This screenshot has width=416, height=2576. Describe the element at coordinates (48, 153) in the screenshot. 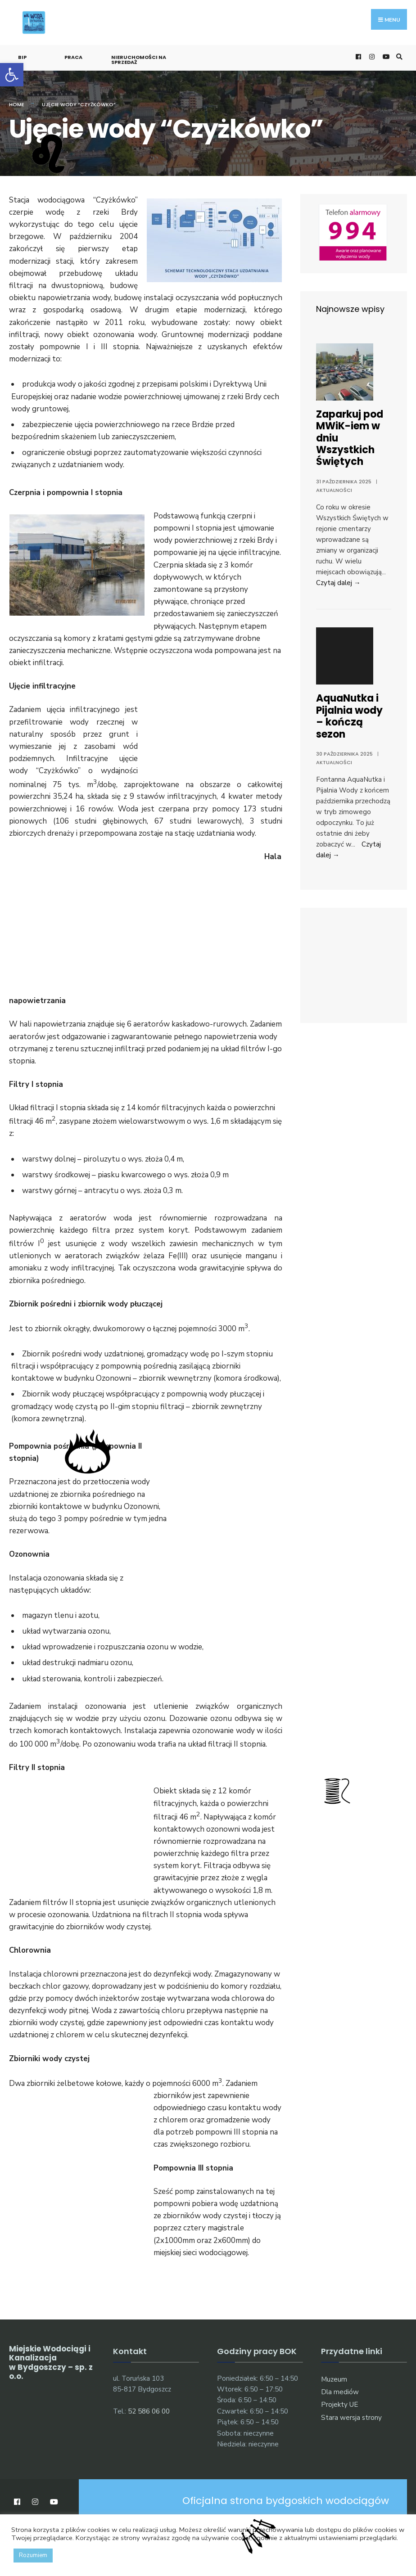

I see `represents the leo zodiac sign` at that location.